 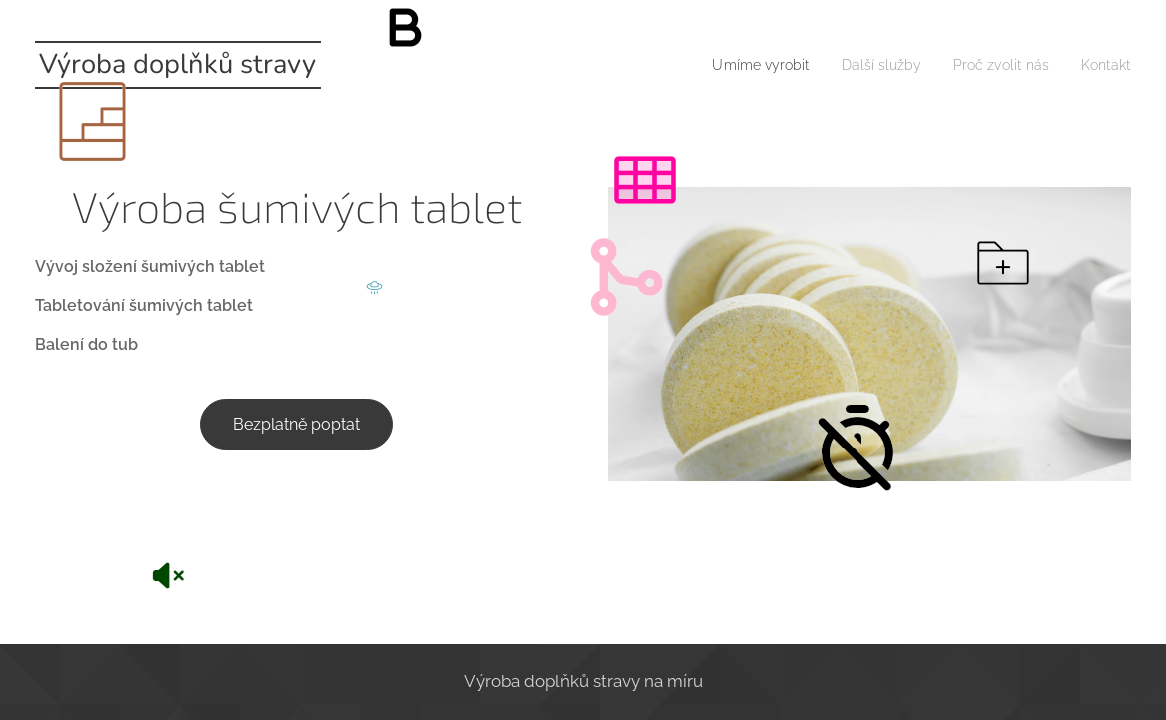 What do you see at coordinates (621, 277) in the screenshot?
I see `merge branches in version control` at bounding box center [621, 277].